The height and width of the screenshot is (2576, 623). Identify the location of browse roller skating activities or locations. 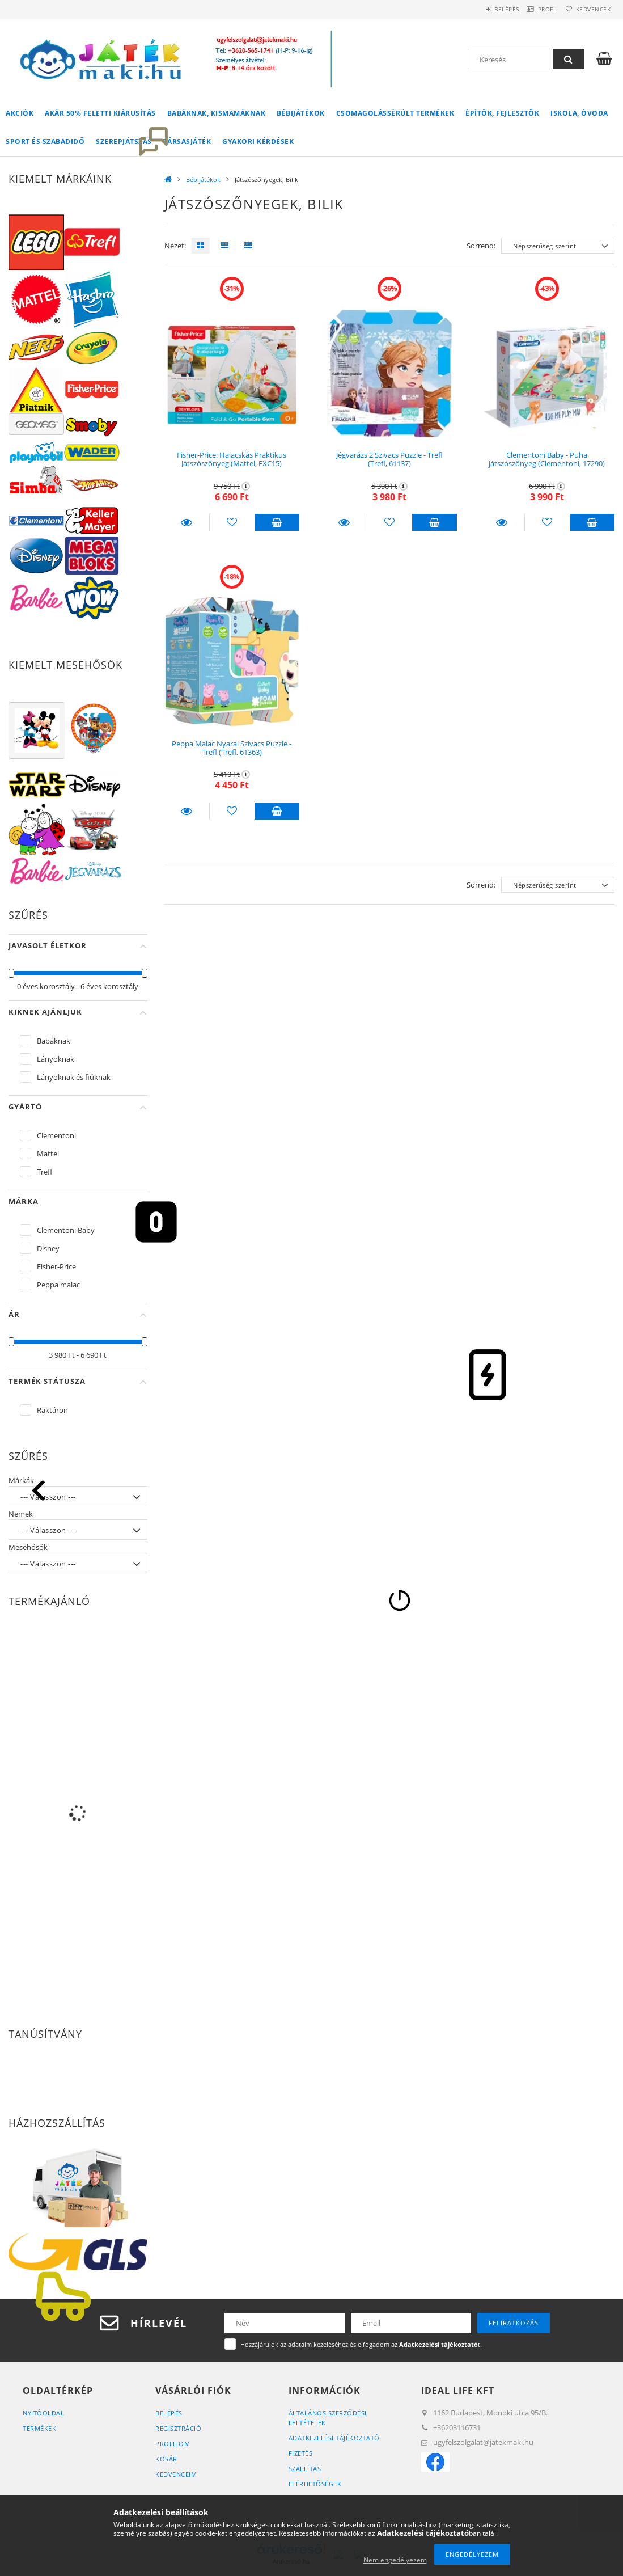
(63, 2296).